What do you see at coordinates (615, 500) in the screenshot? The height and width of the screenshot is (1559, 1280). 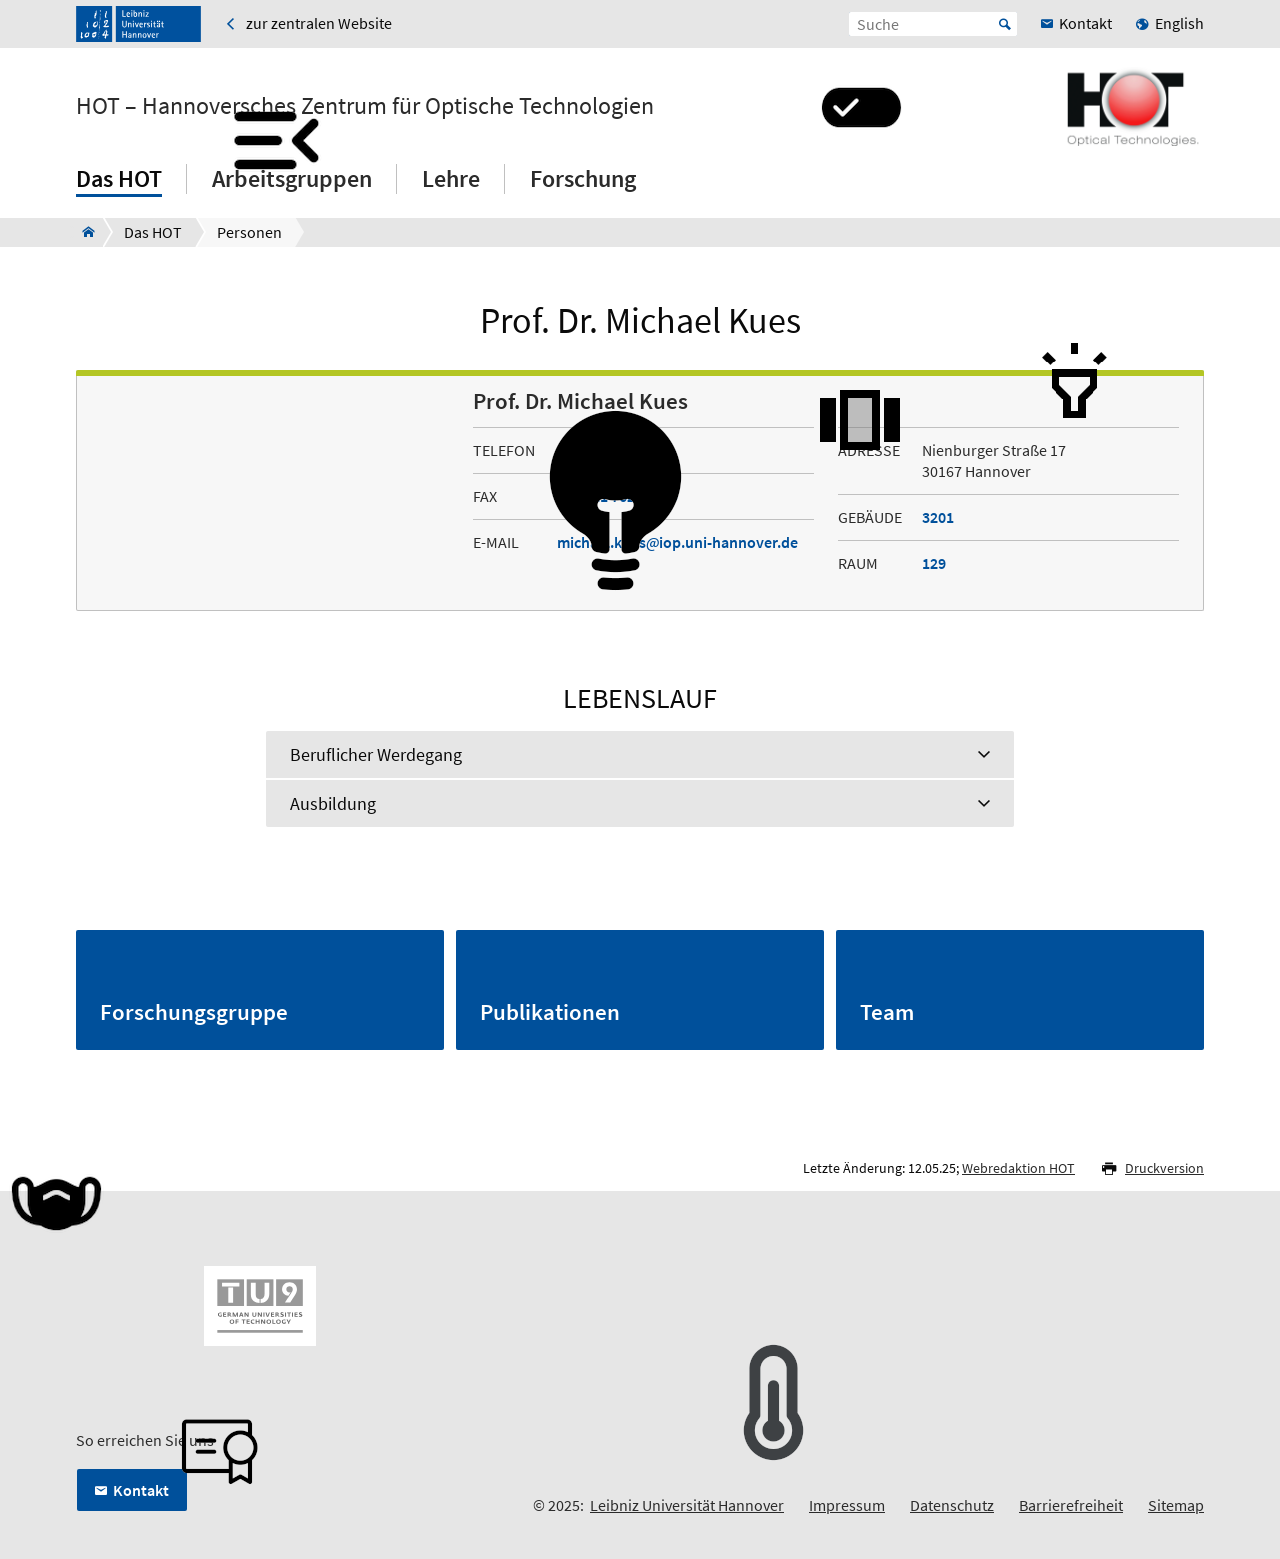 I see `view tips or suggestions` at bounding box center [615, 500].